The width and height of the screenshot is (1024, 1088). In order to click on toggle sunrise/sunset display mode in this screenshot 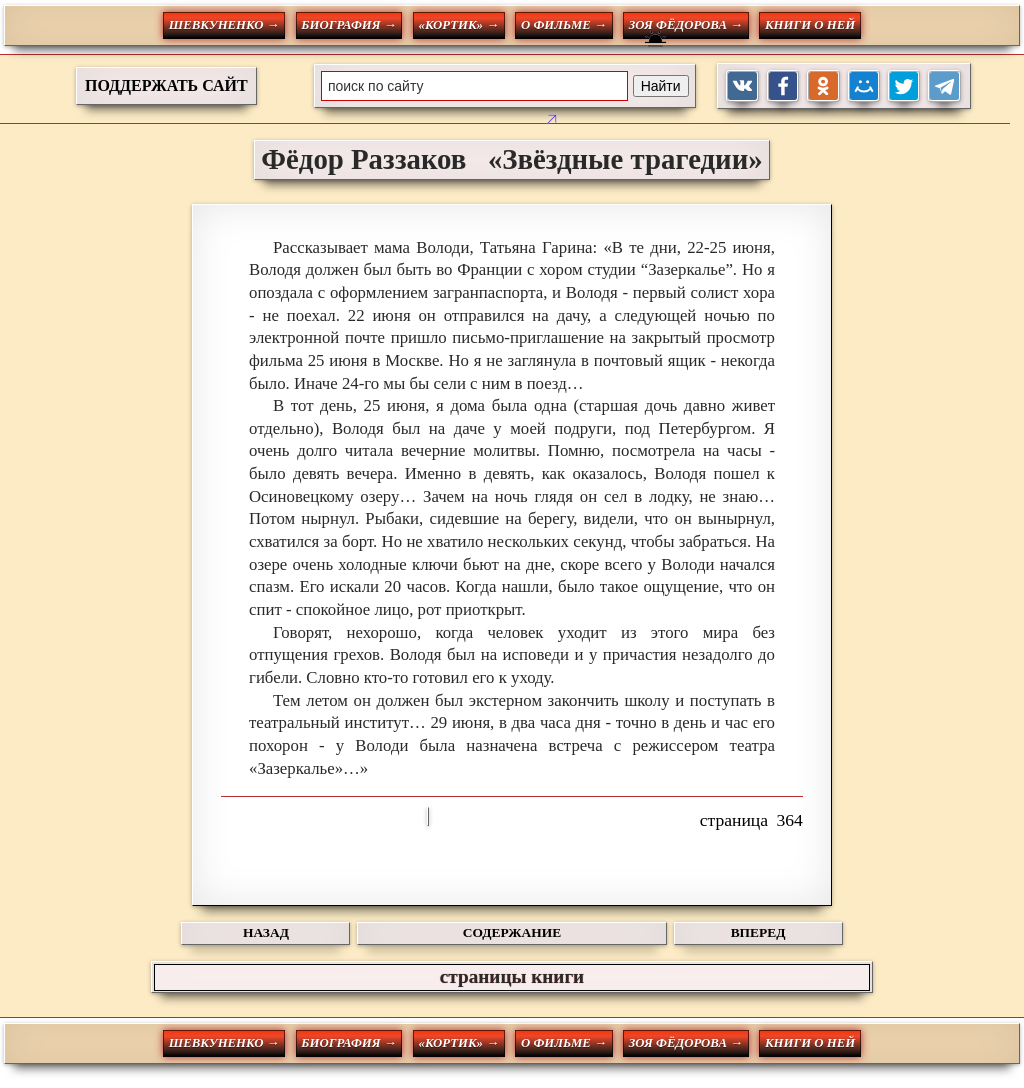, I will do `click(655, 39)`.